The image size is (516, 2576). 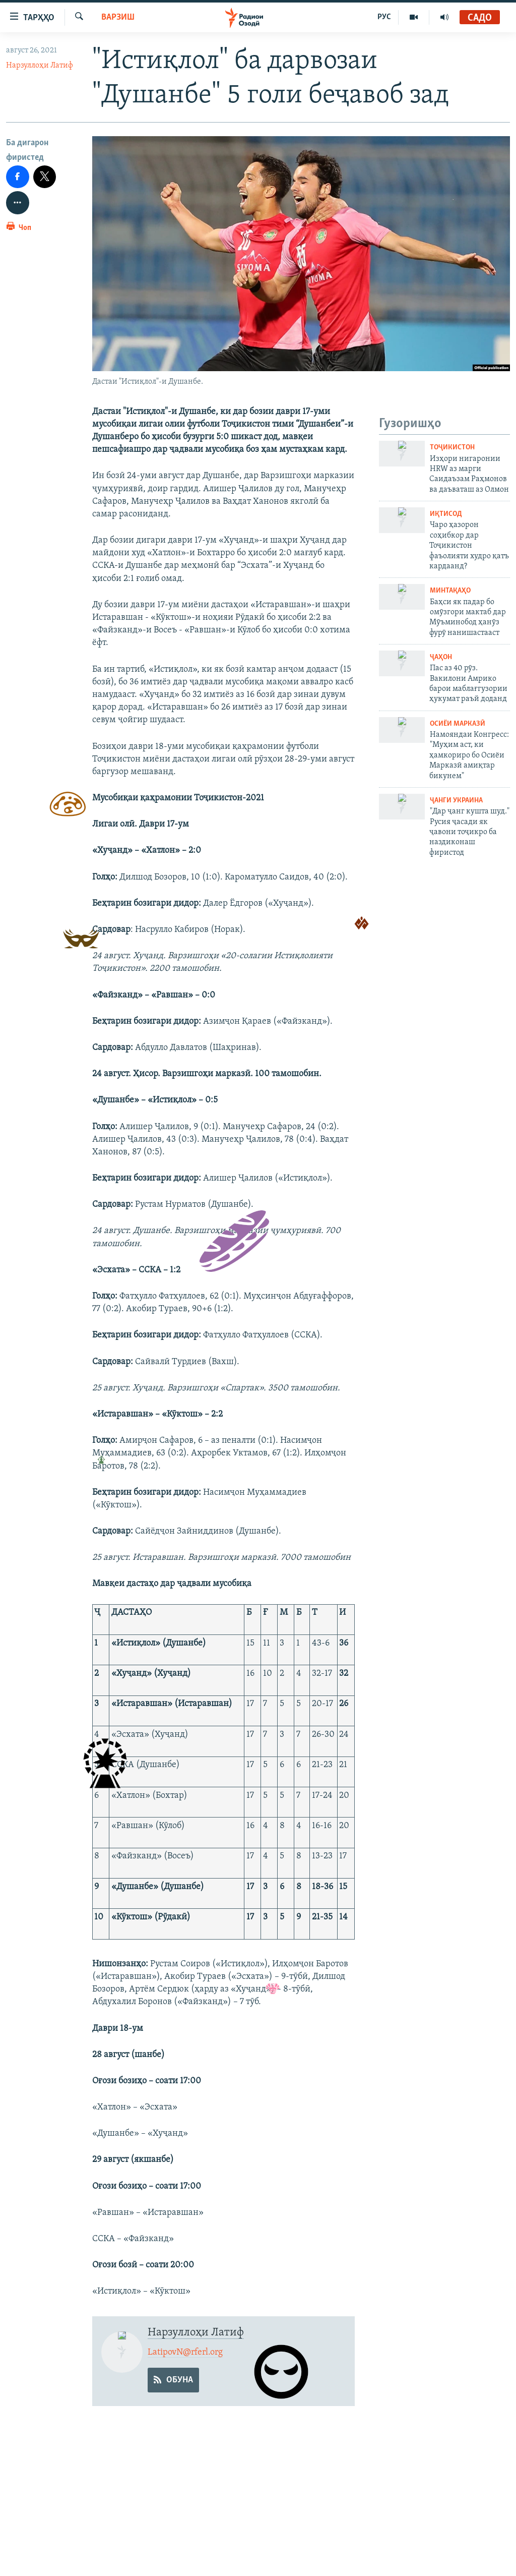 What do you see at coordinates (68, 803) in the screenshot?
I see `indicates acid or corrosive hazard in gameplay` at bounding box center [68, 803].